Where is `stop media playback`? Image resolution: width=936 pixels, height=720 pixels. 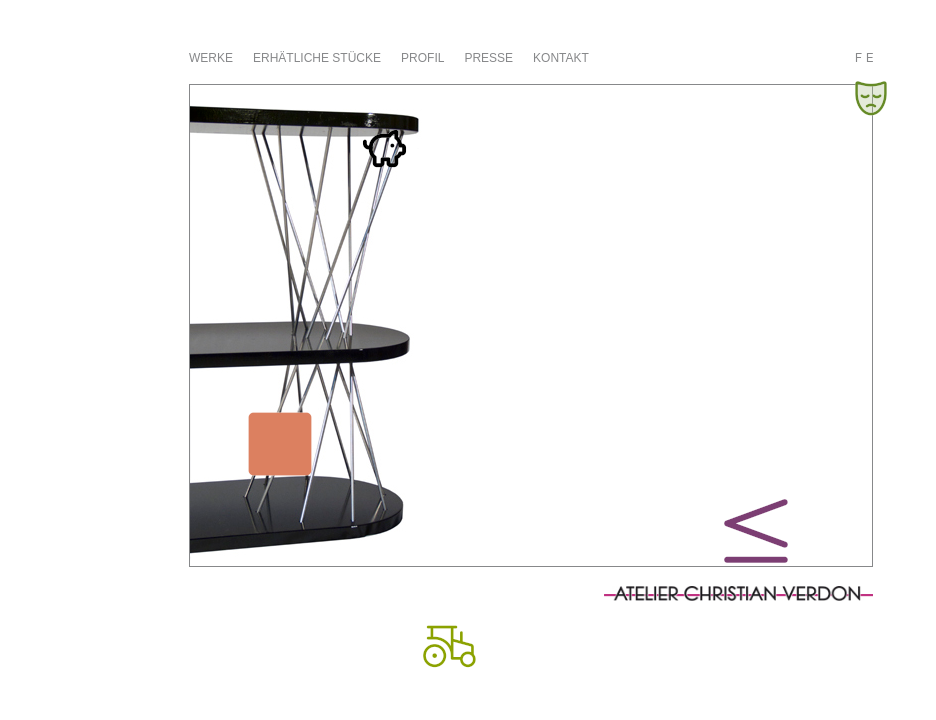
stop media playback is located at coordinates (280, 444).